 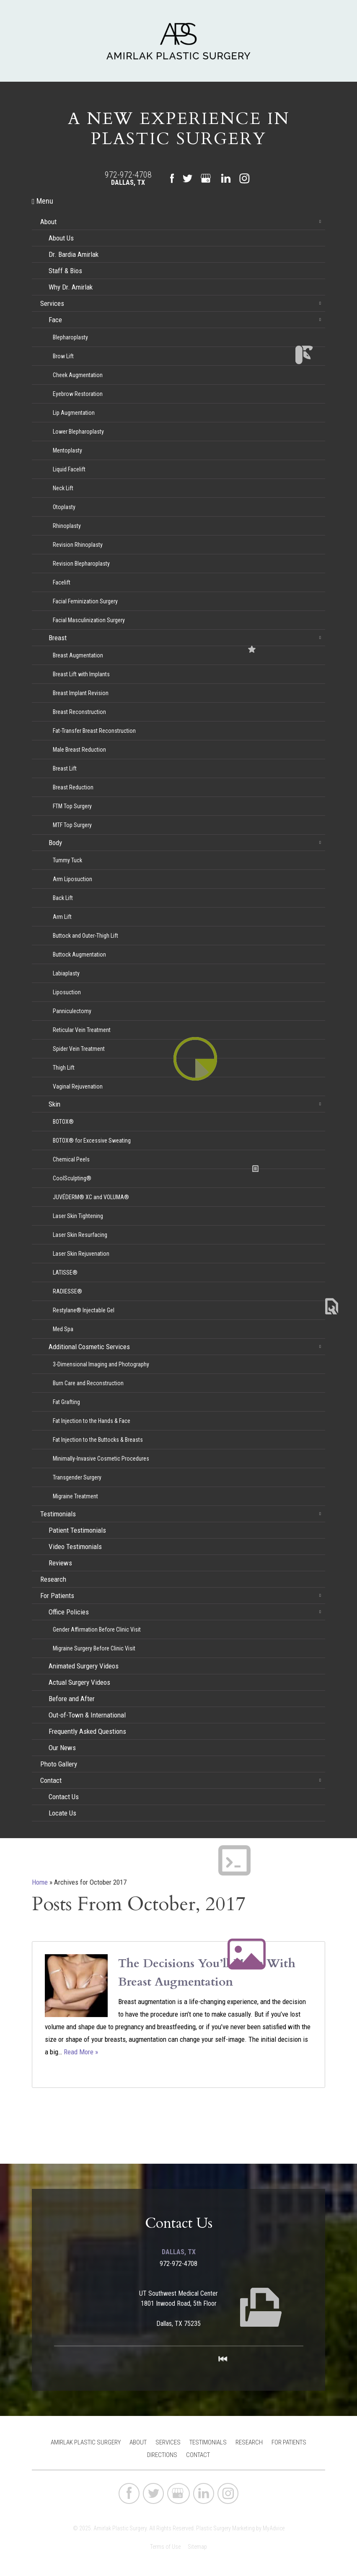 What do you see at coordinates (261, 2306) in the screenshot?
I see `open a document from files` at bounding box center [261, 2306].